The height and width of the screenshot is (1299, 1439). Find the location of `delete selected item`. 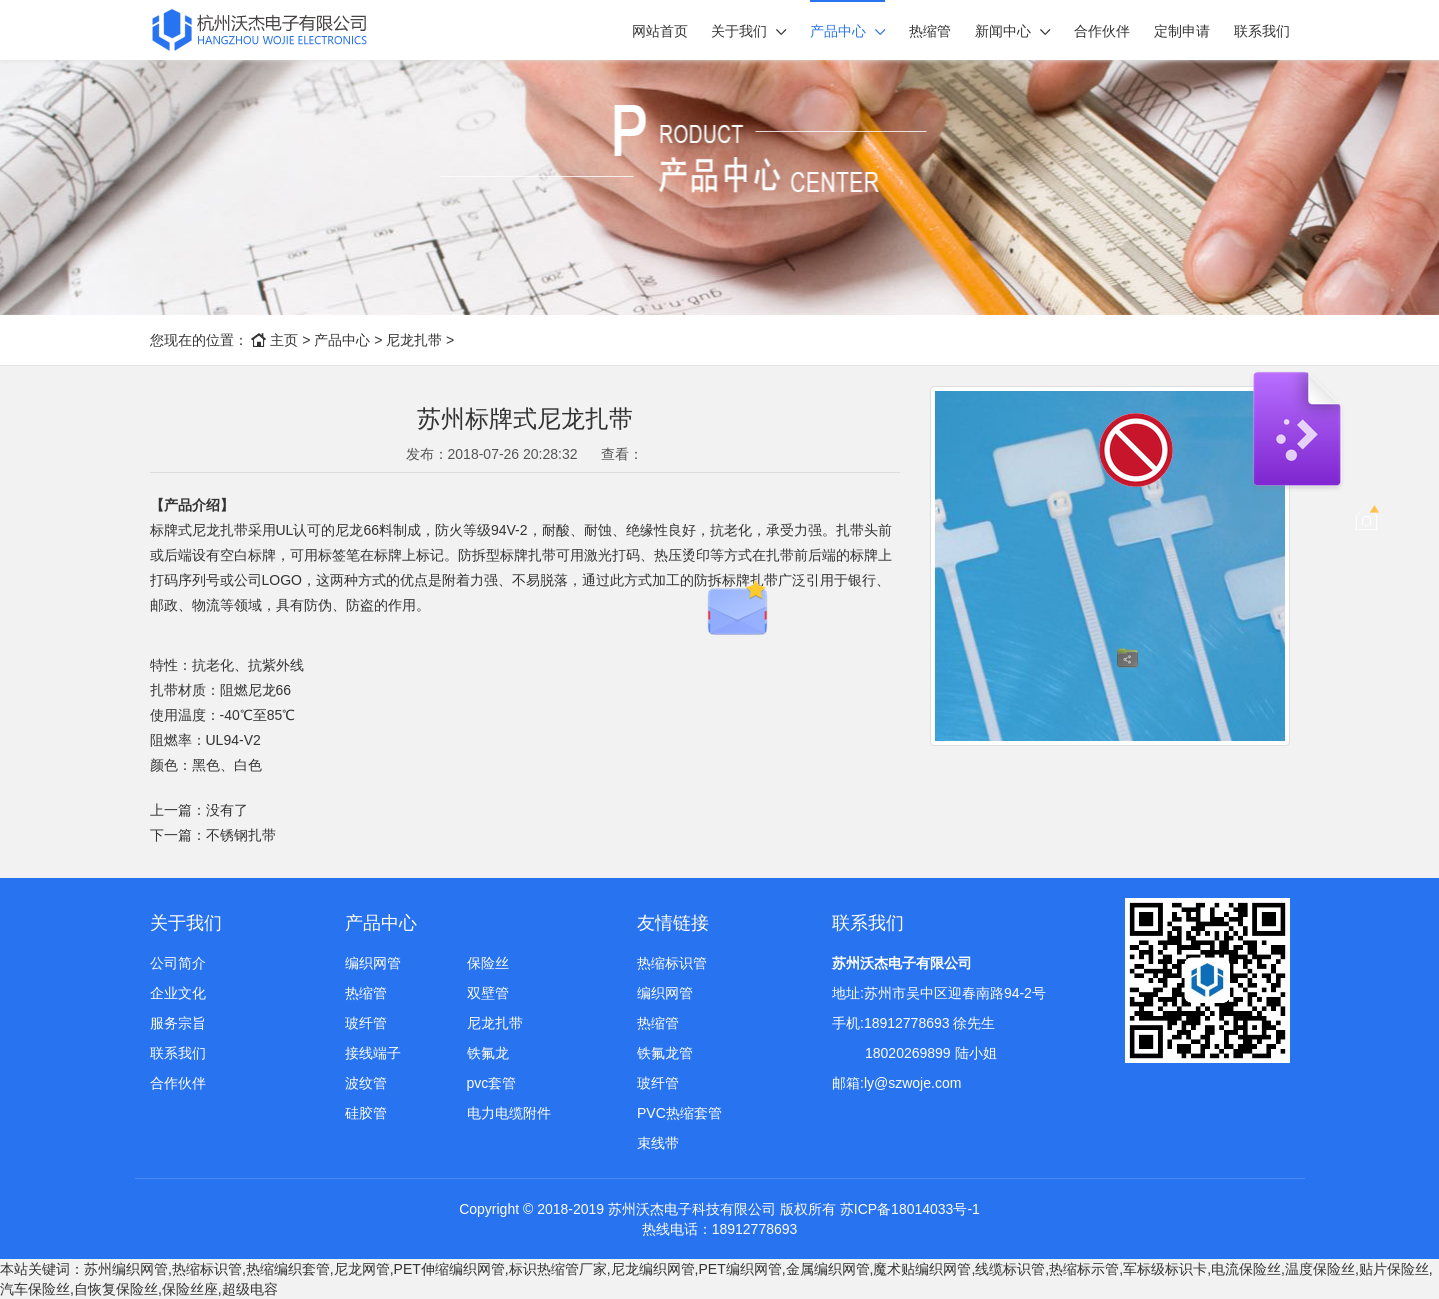

delete selected item is located at coordinates (1136, 450).